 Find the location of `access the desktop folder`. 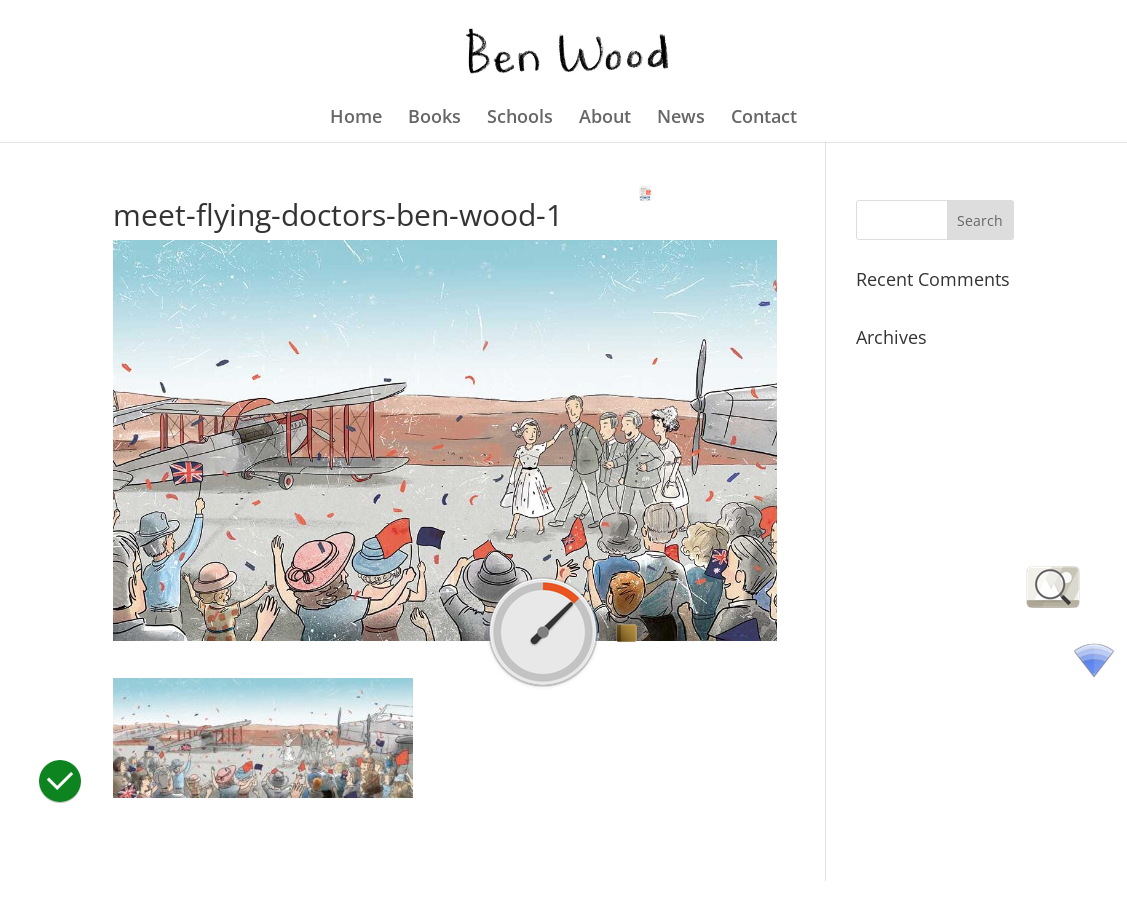

access the desktop folder is located at coordinates (626, 632).